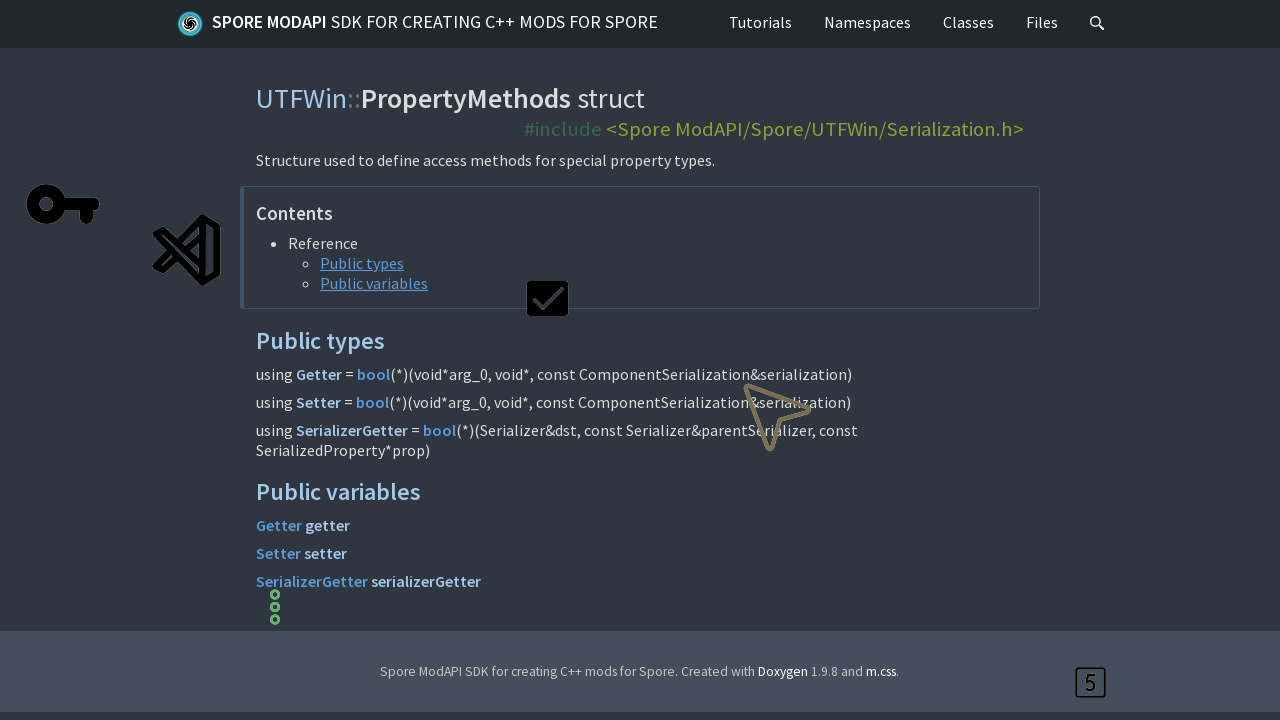 The height and width of the screenshot is (720, 1280). Describe the element at coordinates (63, 204) in the screenshot. I see `access VPN or secure connection settings` at that location.